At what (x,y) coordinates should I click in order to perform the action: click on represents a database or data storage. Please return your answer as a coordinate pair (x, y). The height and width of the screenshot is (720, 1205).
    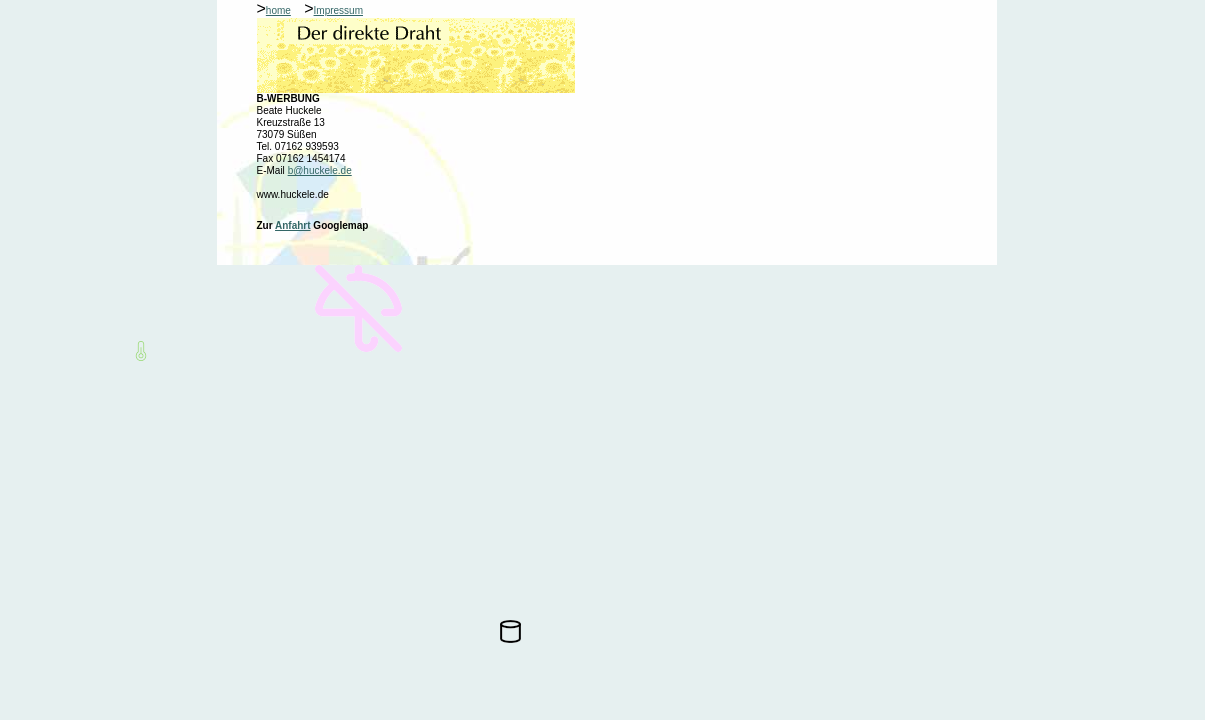
    Looking at the image, I should click on (510, 631).